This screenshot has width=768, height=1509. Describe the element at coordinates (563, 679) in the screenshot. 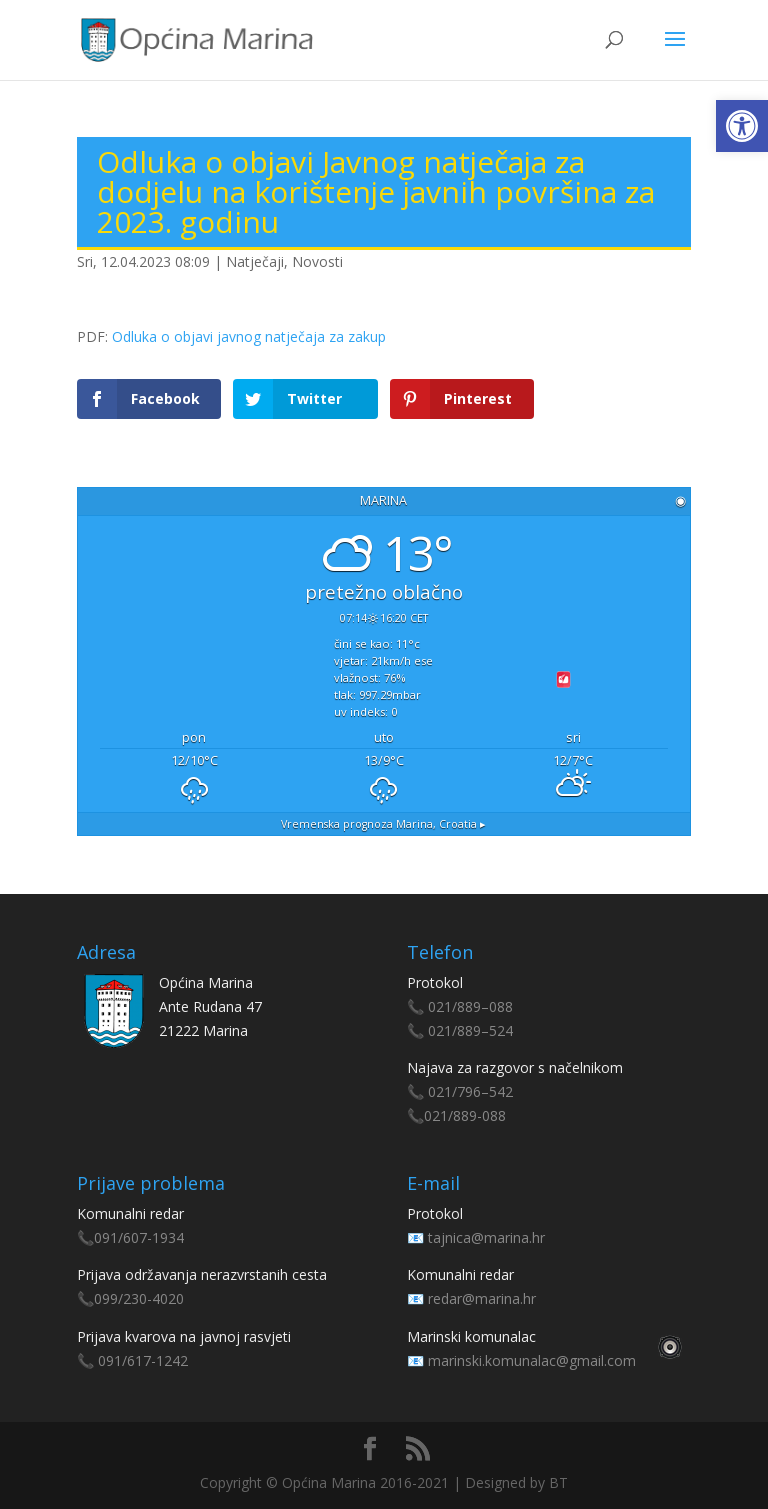

I see `postscript document file type indicator` at that location.